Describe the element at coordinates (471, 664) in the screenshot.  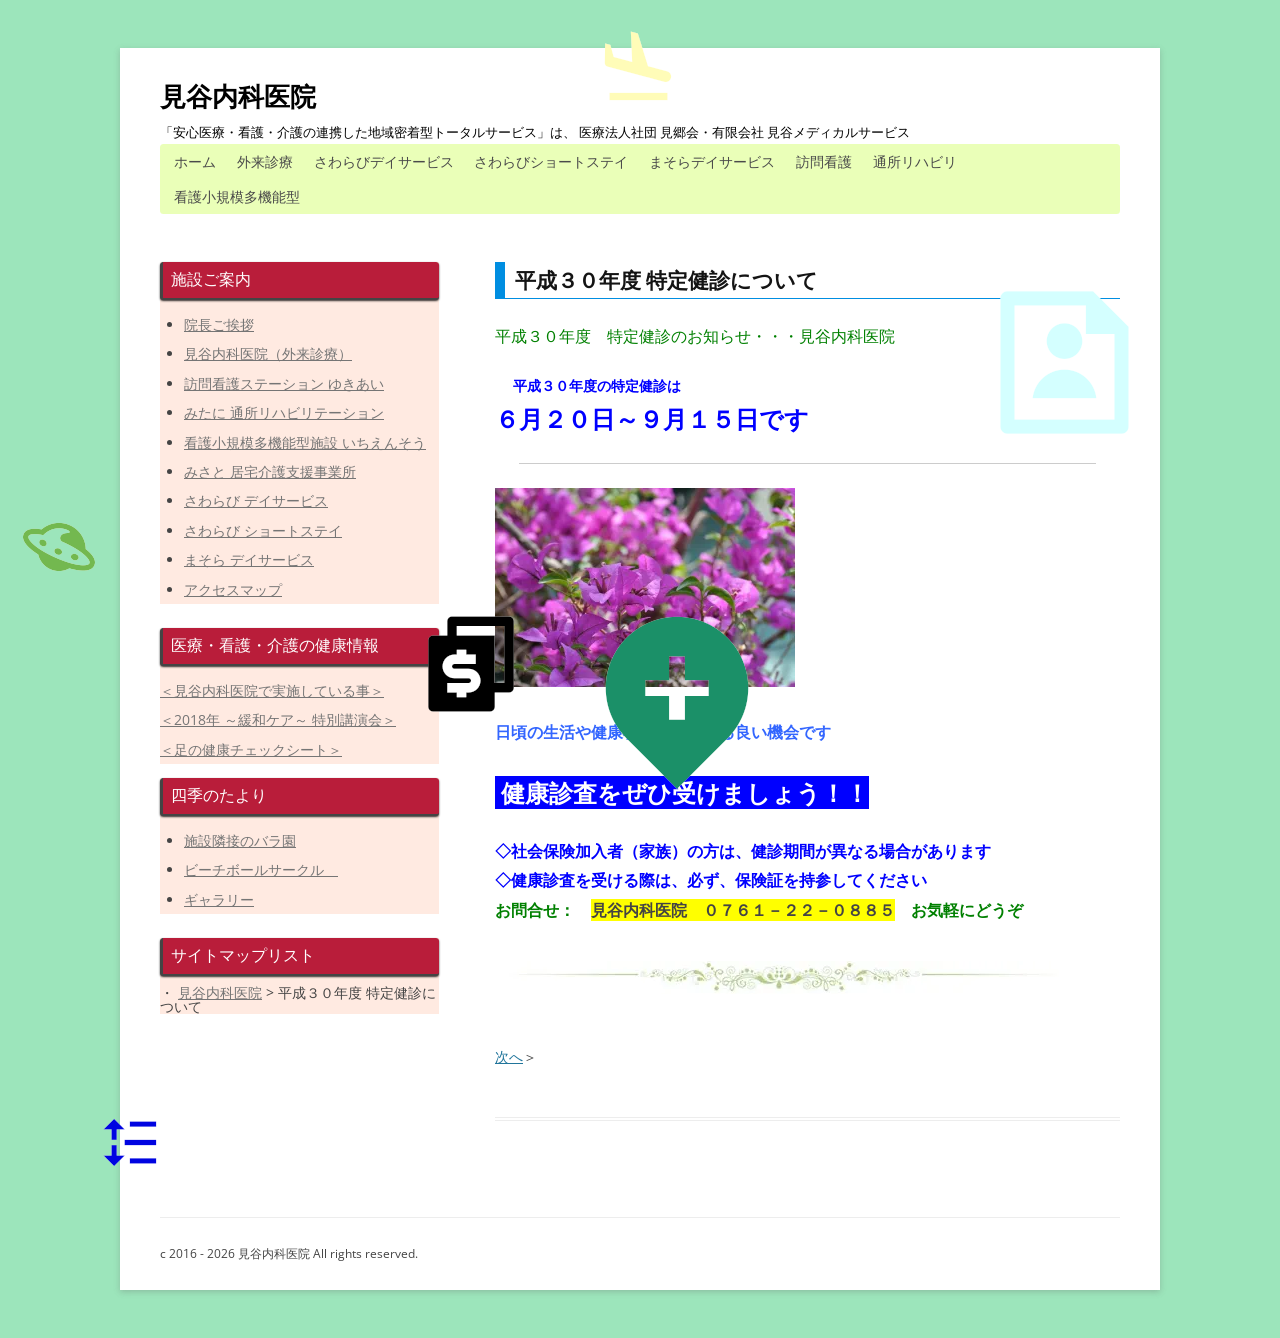
I see `view currency or financial documents` at that location.